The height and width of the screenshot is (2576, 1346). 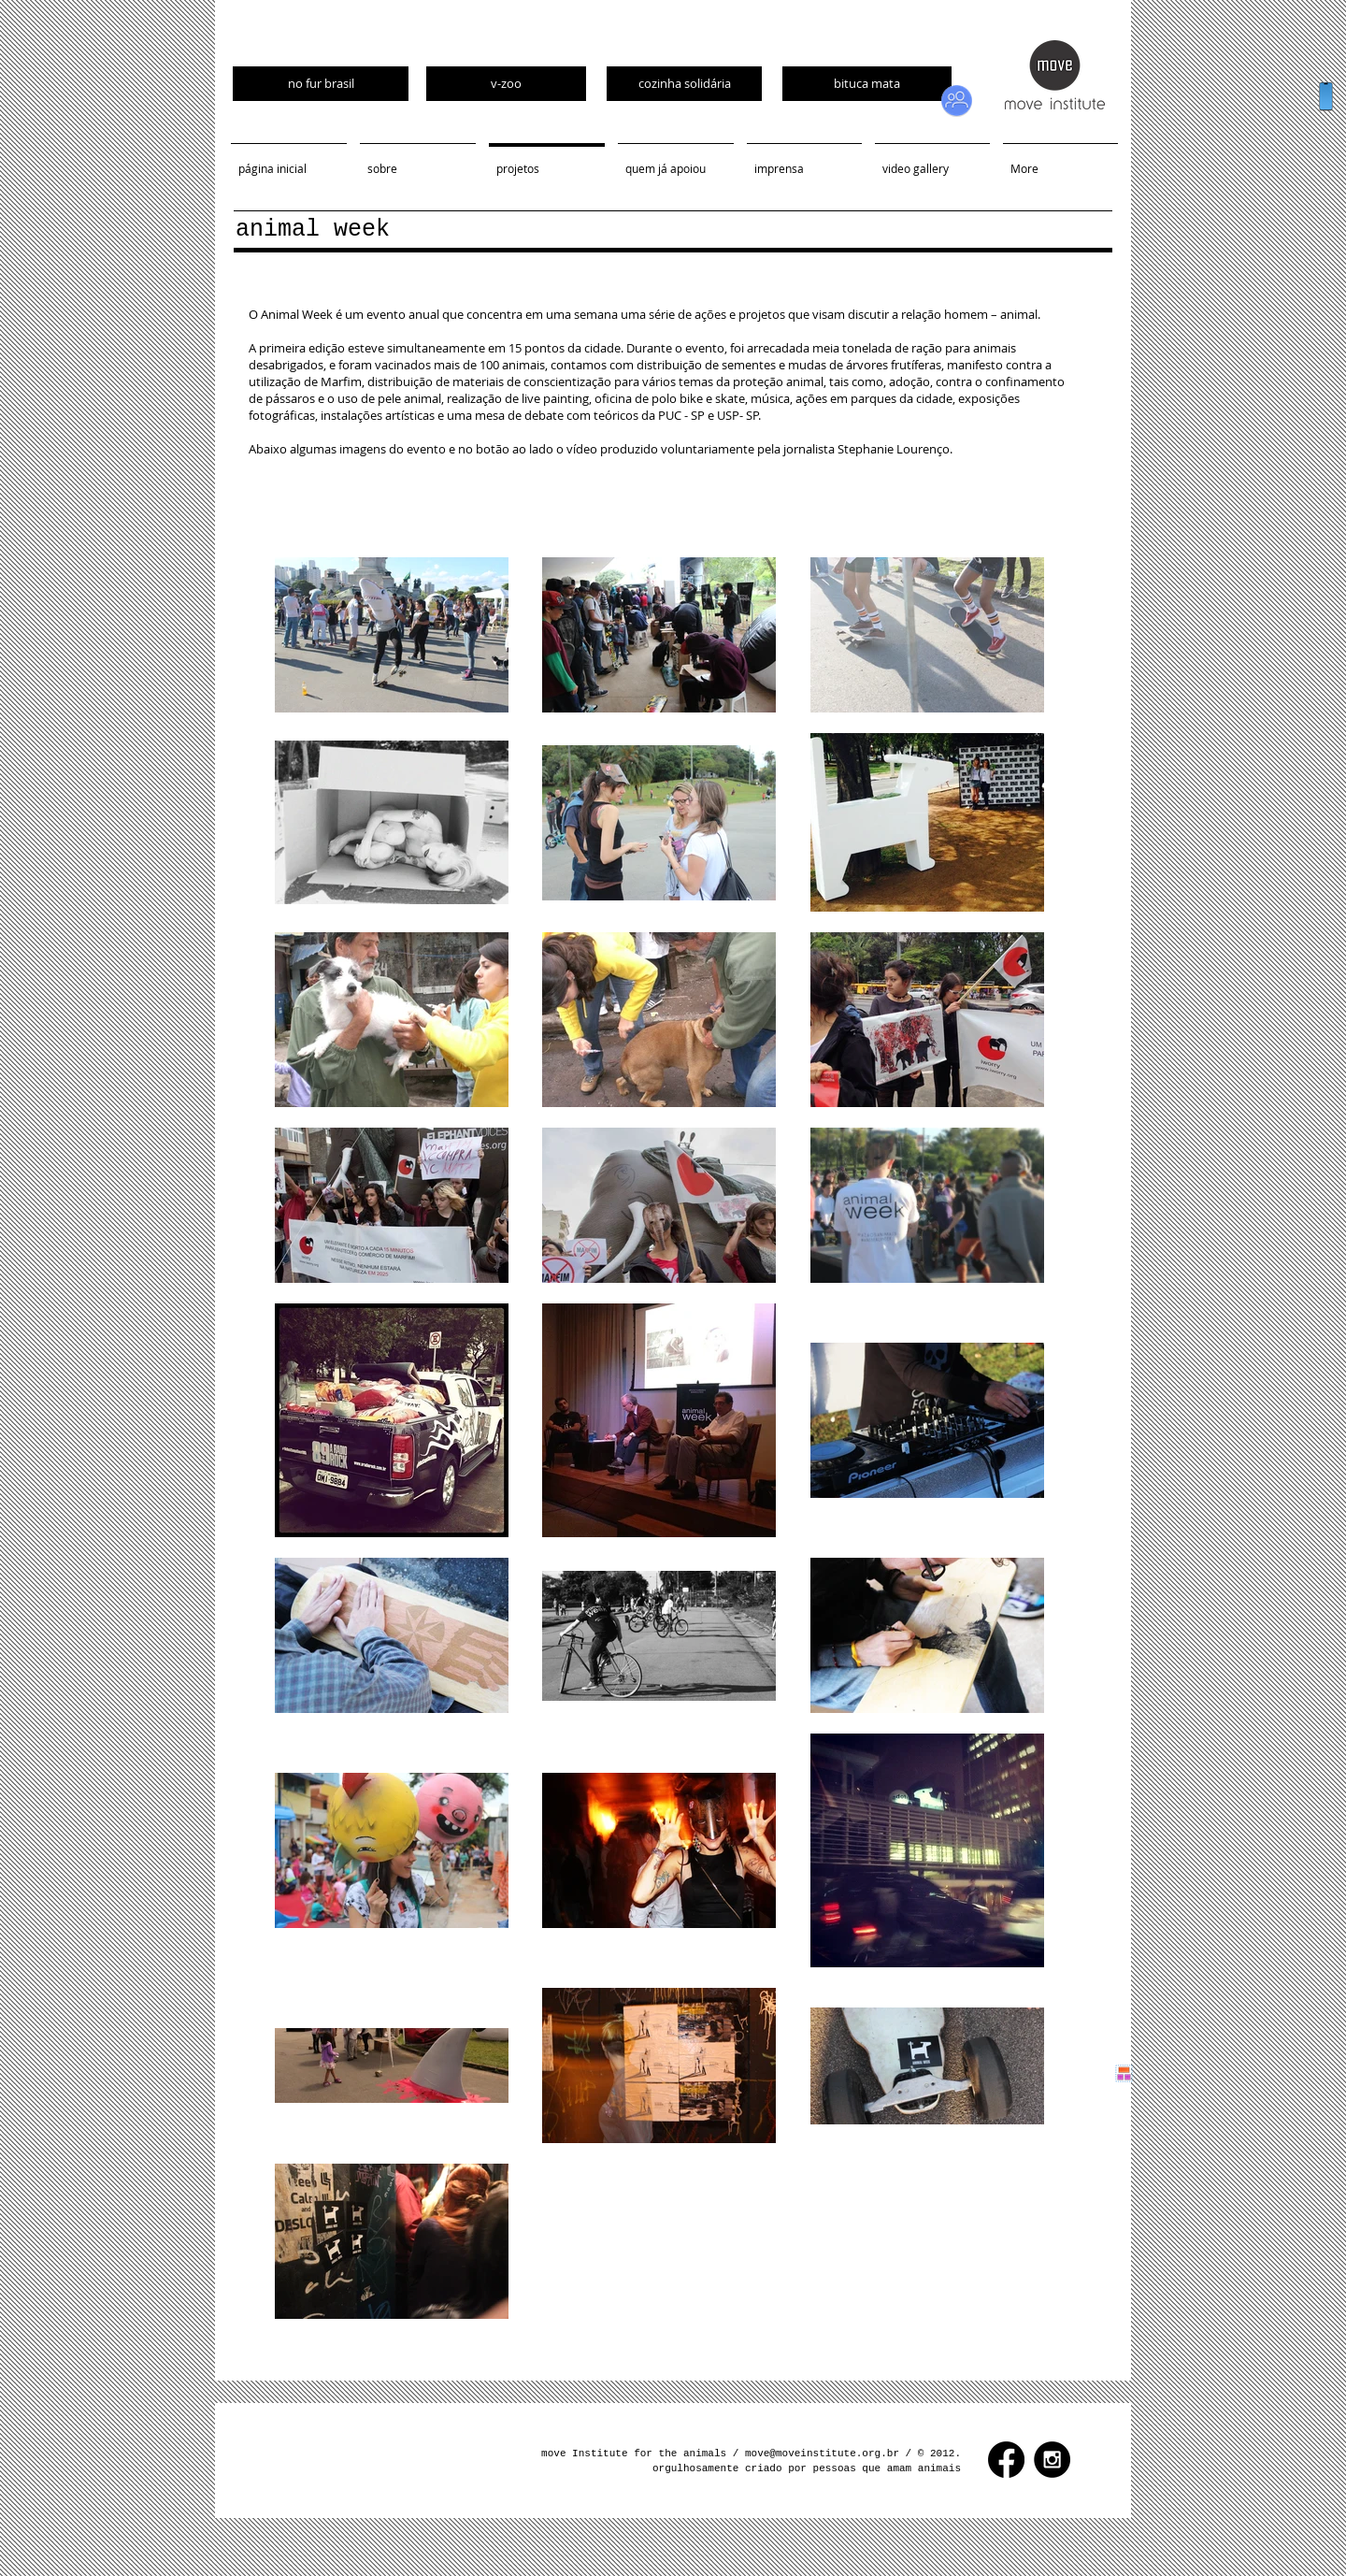 What do you see at coordinates (1124, 2073) in the screenshot?
I see `select all items in the current view` at bounding box center [1124, 2073].